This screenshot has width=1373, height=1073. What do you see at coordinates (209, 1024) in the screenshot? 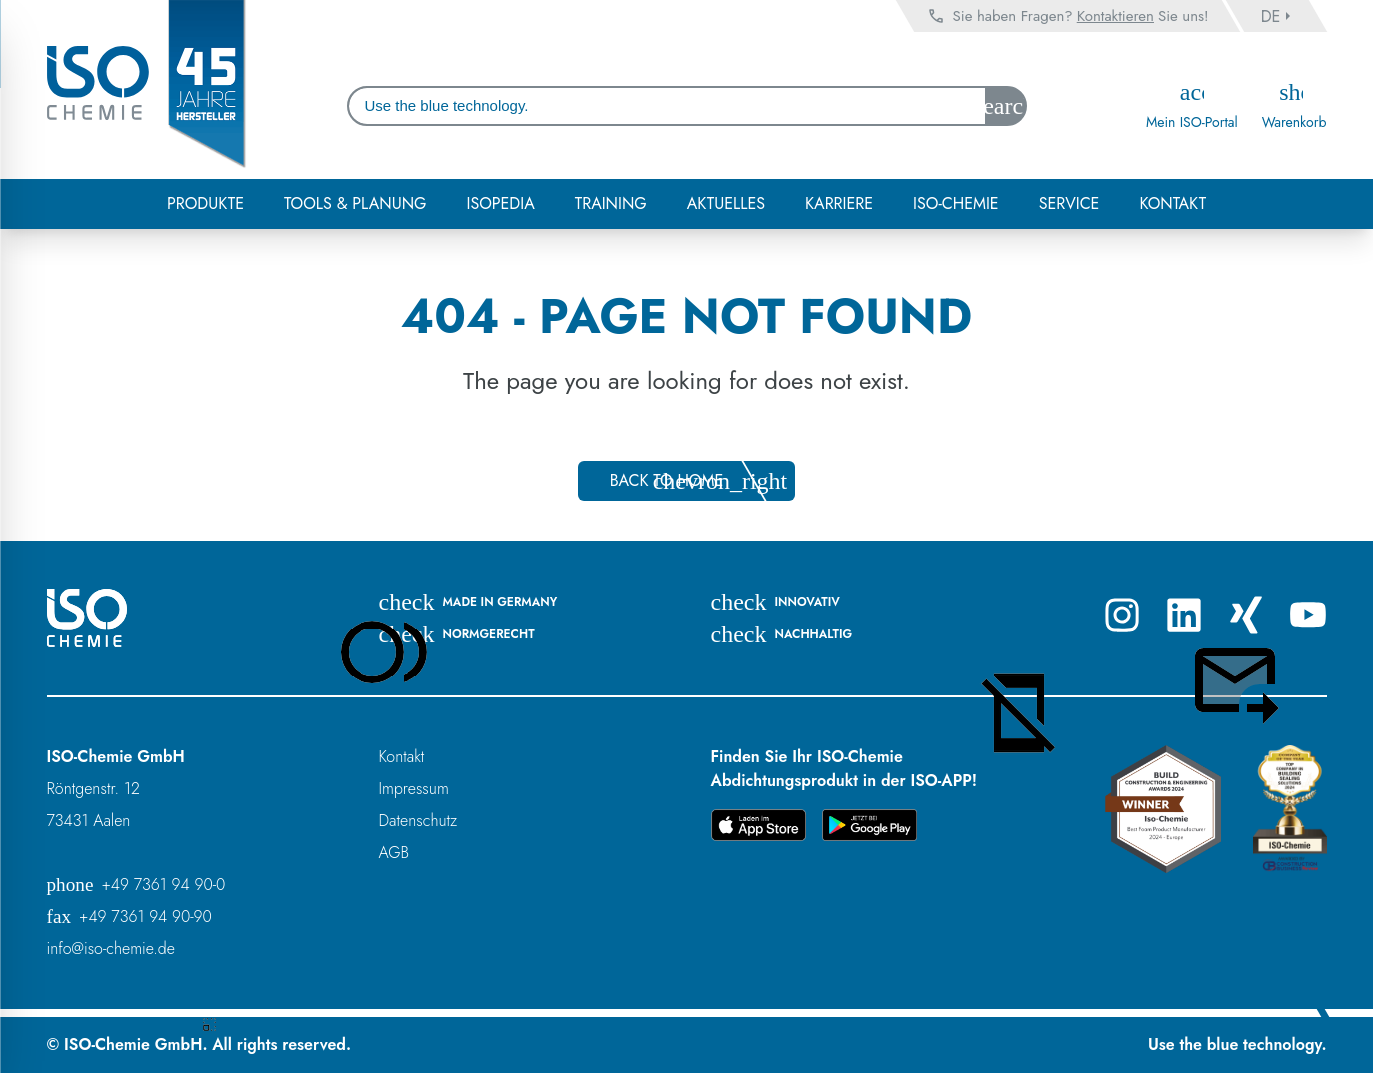
I see `align content to bottom-left corner` at bounding box center [209, 1024].